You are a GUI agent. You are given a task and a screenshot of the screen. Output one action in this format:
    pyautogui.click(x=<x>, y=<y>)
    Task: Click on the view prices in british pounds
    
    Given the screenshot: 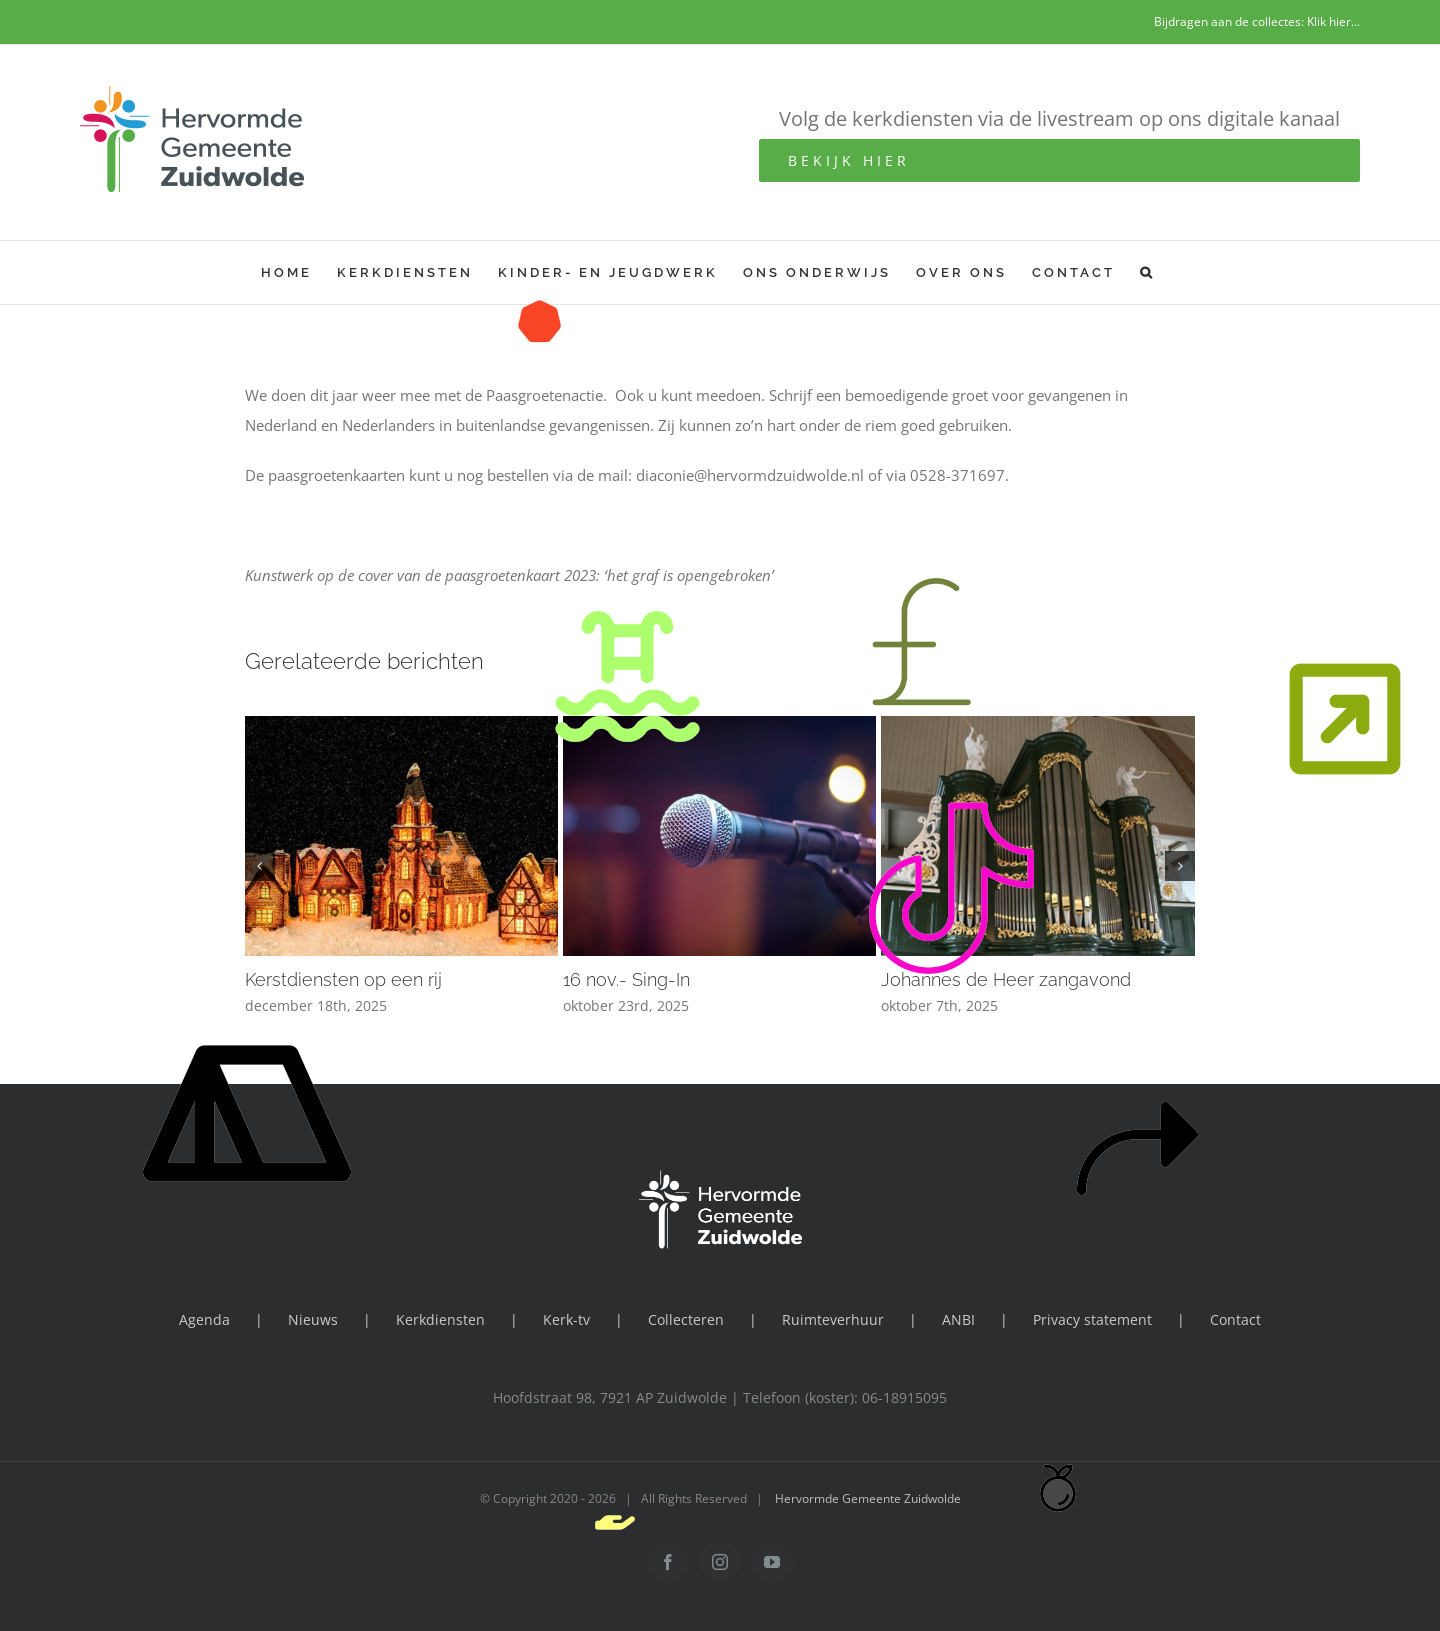 What is the action you would take?
    pyautogui.click(x=927, y=644)
    